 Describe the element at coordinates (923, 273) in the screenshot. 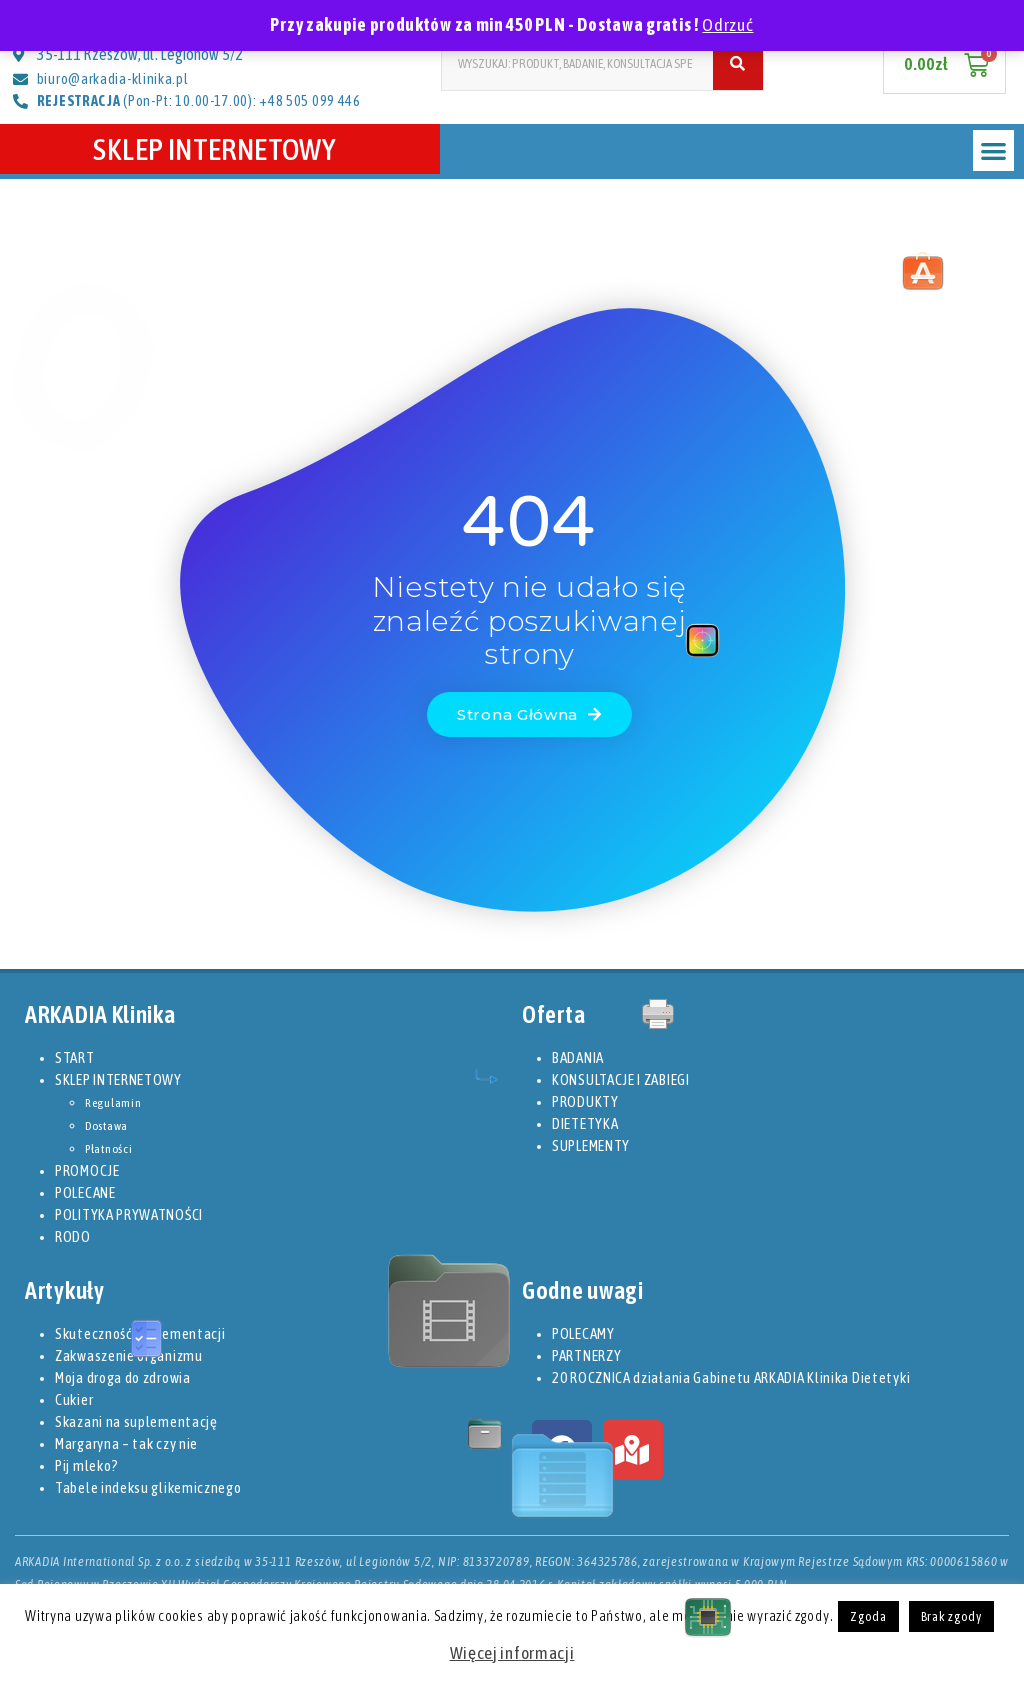

I see `open the software store to browse and install apps` at that location.